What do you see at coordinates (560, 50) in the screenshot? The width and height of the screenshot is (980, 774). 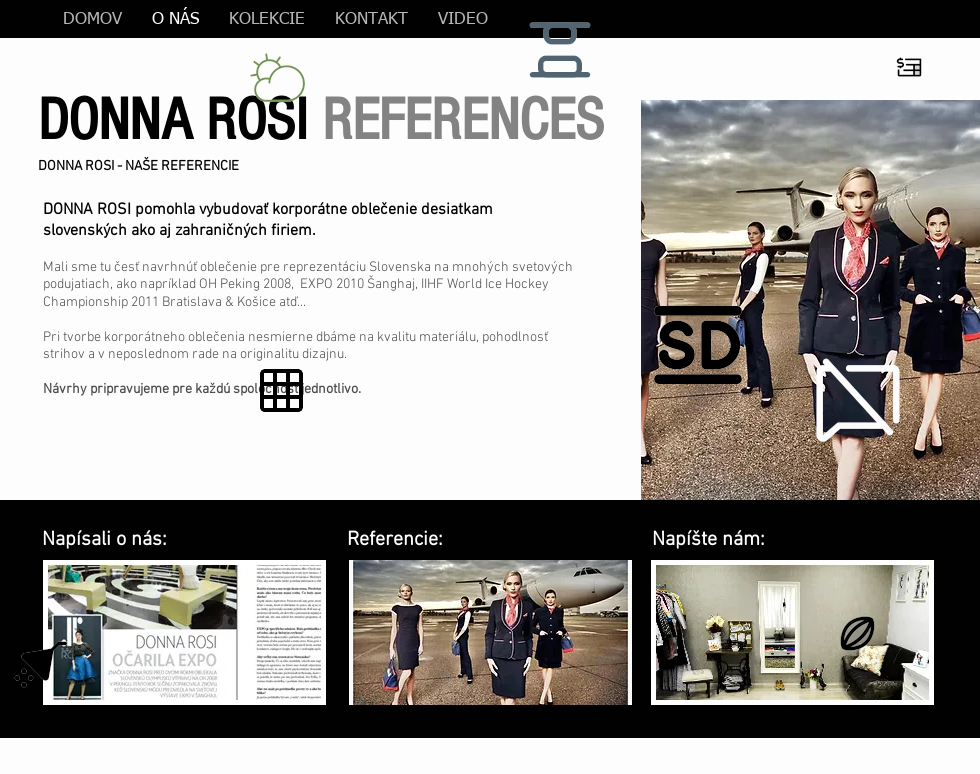 I see `distribute items with equal vertical spacing` at bounding box center [560, 50].